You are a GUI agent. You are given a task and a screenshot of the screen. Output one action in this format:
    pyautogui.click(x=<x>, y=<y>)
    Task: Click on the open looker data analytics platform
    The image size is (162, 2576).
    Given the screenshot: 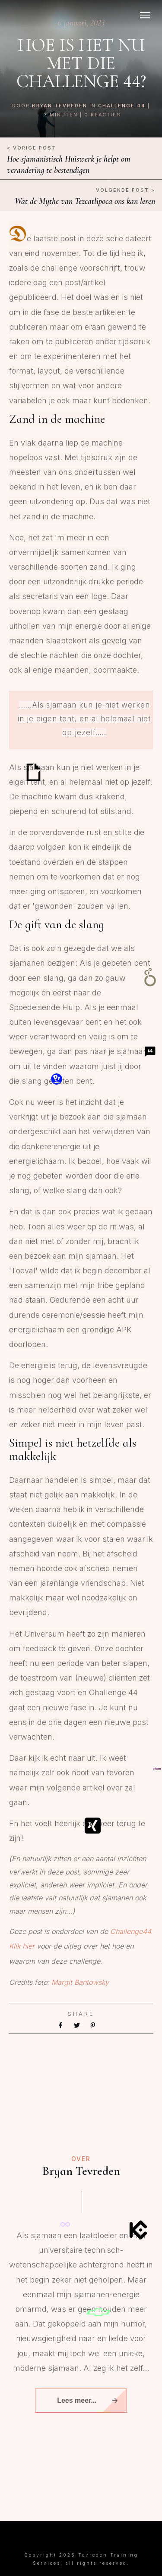 What is the action you would take?
    pyautogui.click(x=150, y=977)
    